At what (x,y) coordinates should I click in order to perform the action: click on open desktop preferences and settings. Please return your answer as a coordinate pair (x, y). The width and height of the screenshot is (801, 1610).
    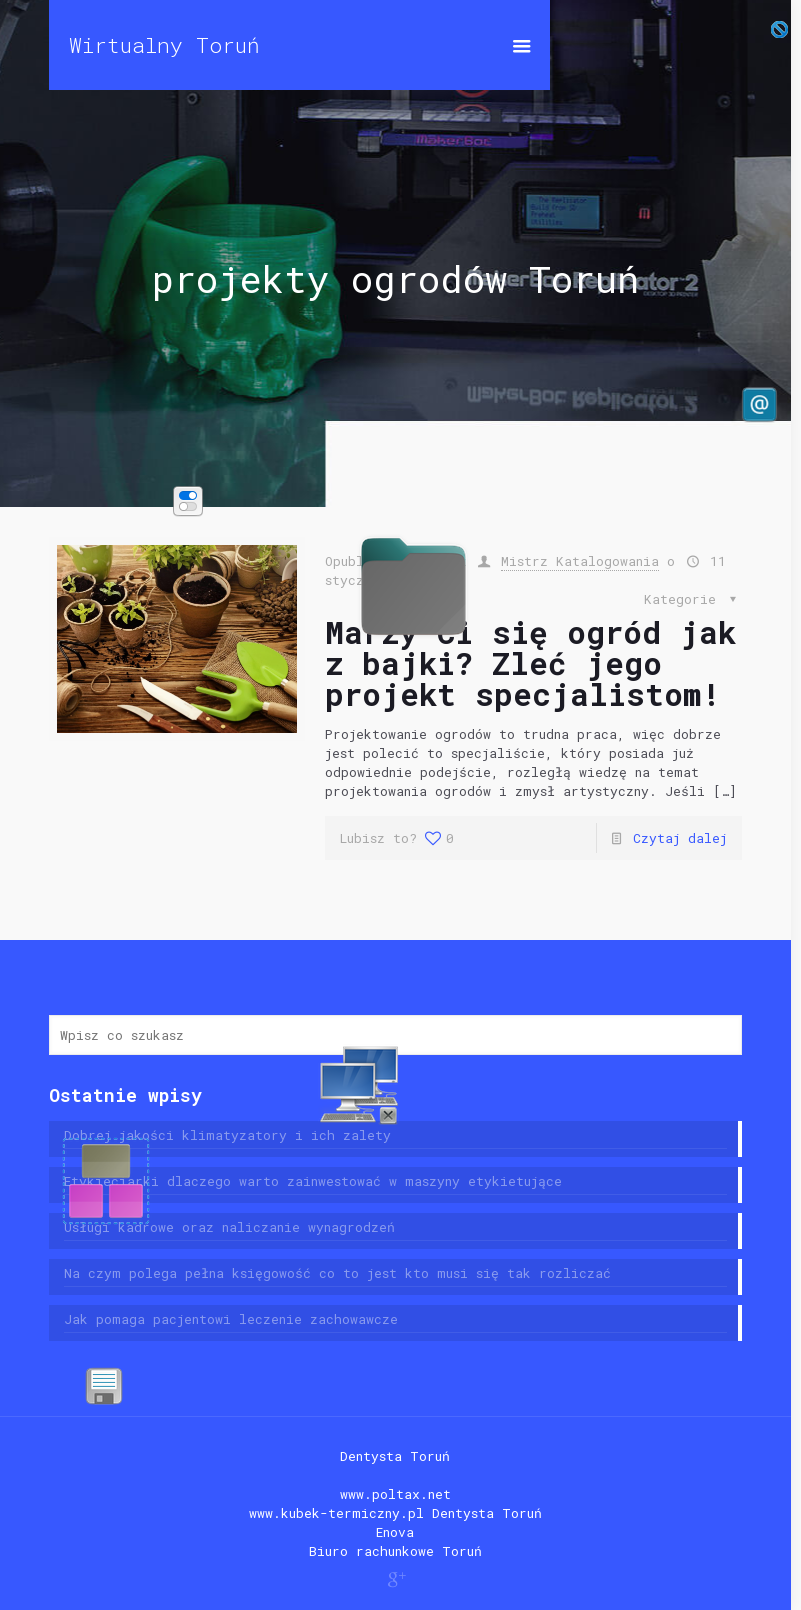
    Looking at the image, I should click on (188, 501).